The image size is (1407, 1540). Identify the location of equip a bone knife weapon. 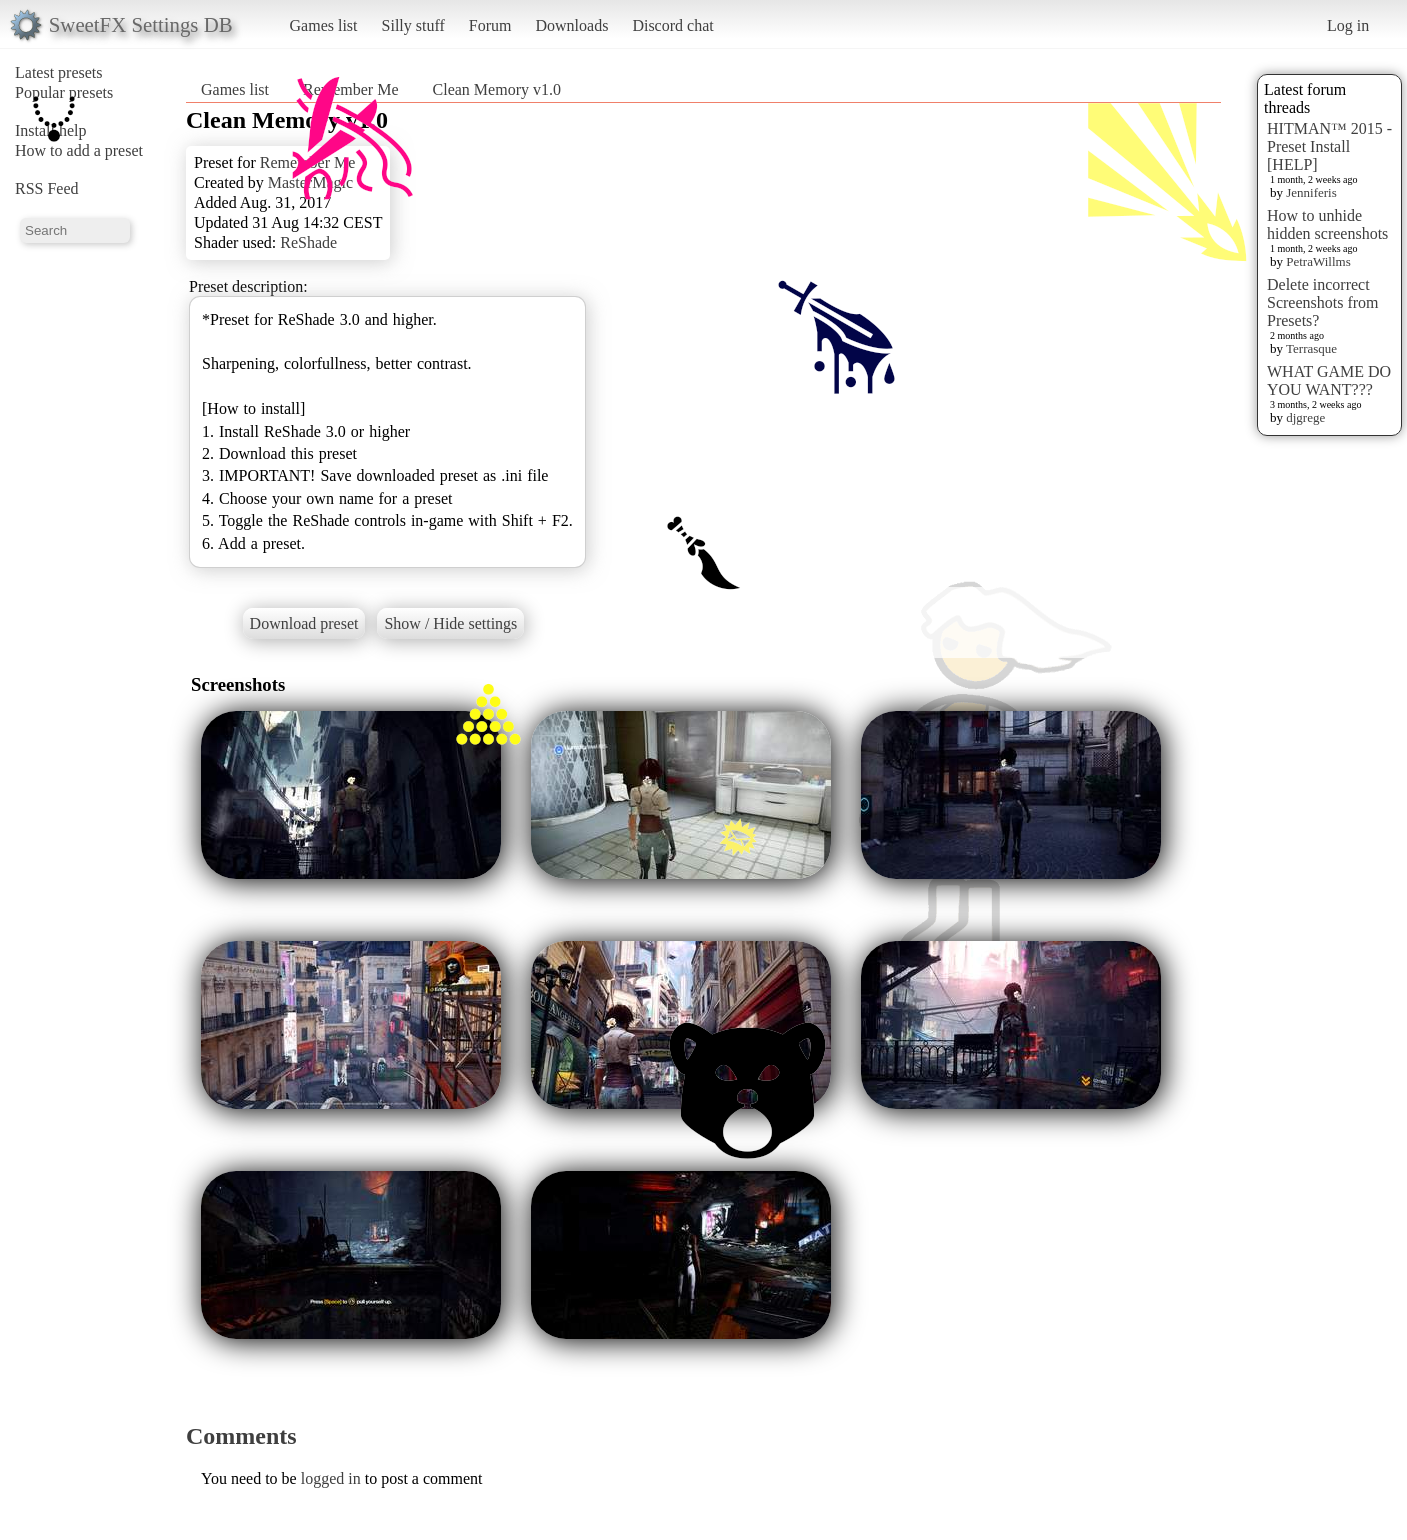
(704, 553).